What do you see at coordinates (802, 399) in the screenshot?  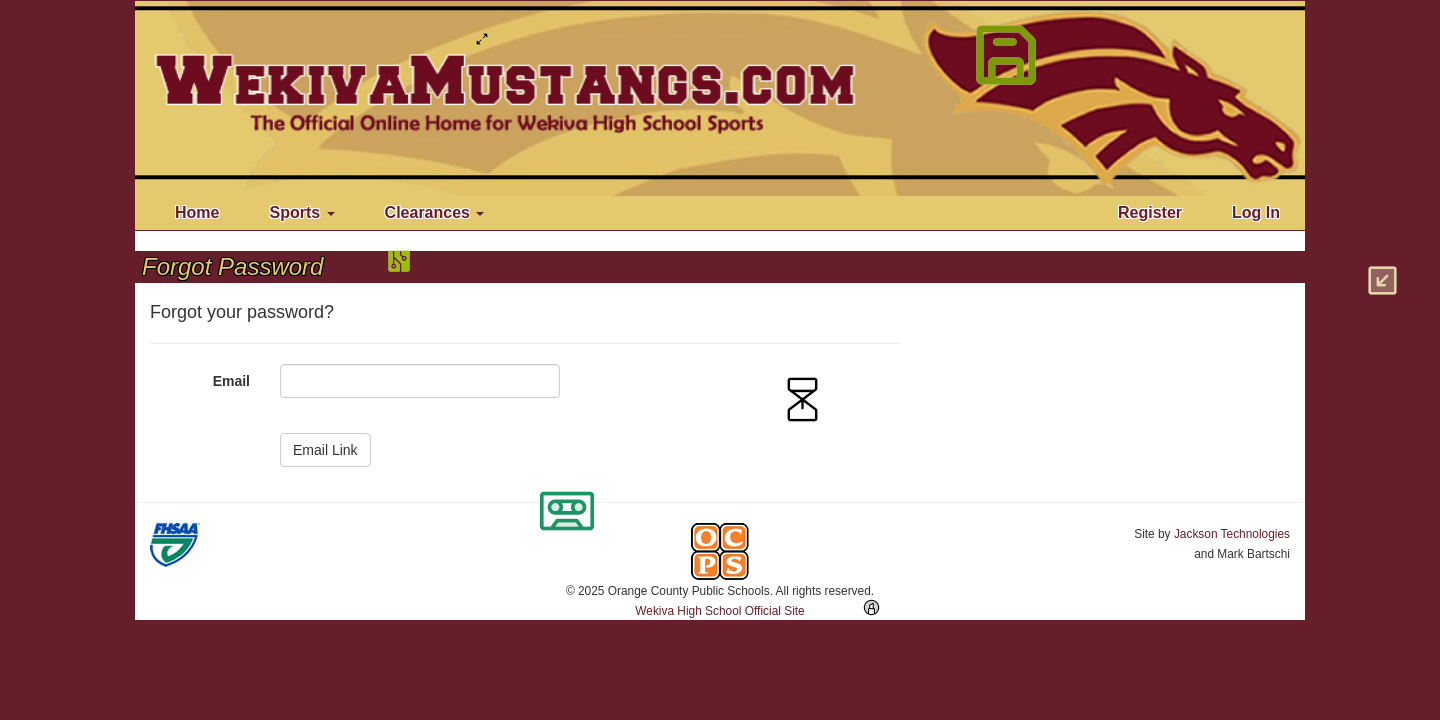 I see `indicates a process is in progress` at bounding box center [802, 399].